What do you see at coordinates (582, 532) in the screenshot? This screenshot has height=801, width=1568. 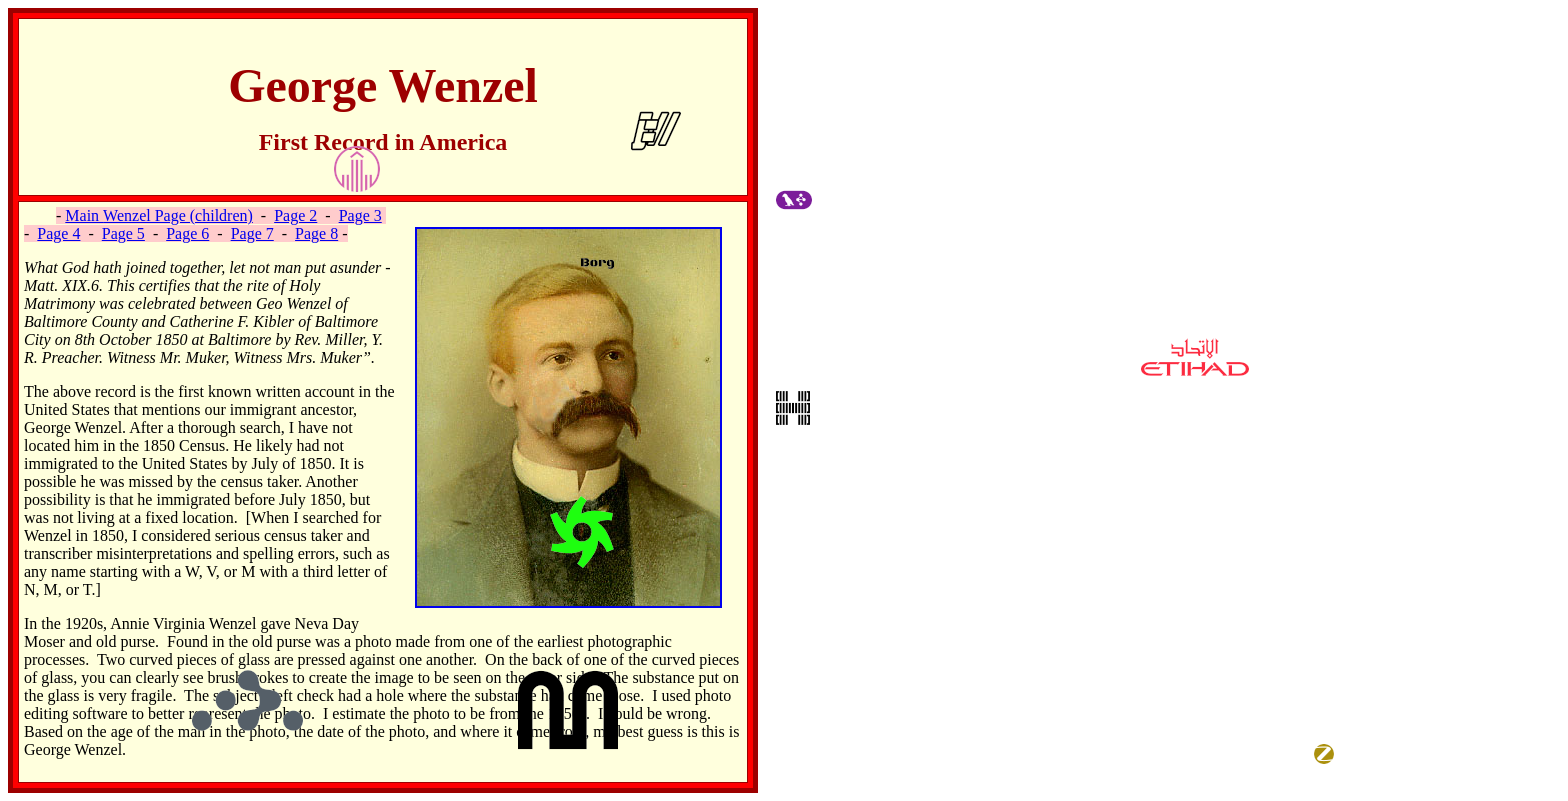 I see `launch octane render application` at bounding box center [582, 532].